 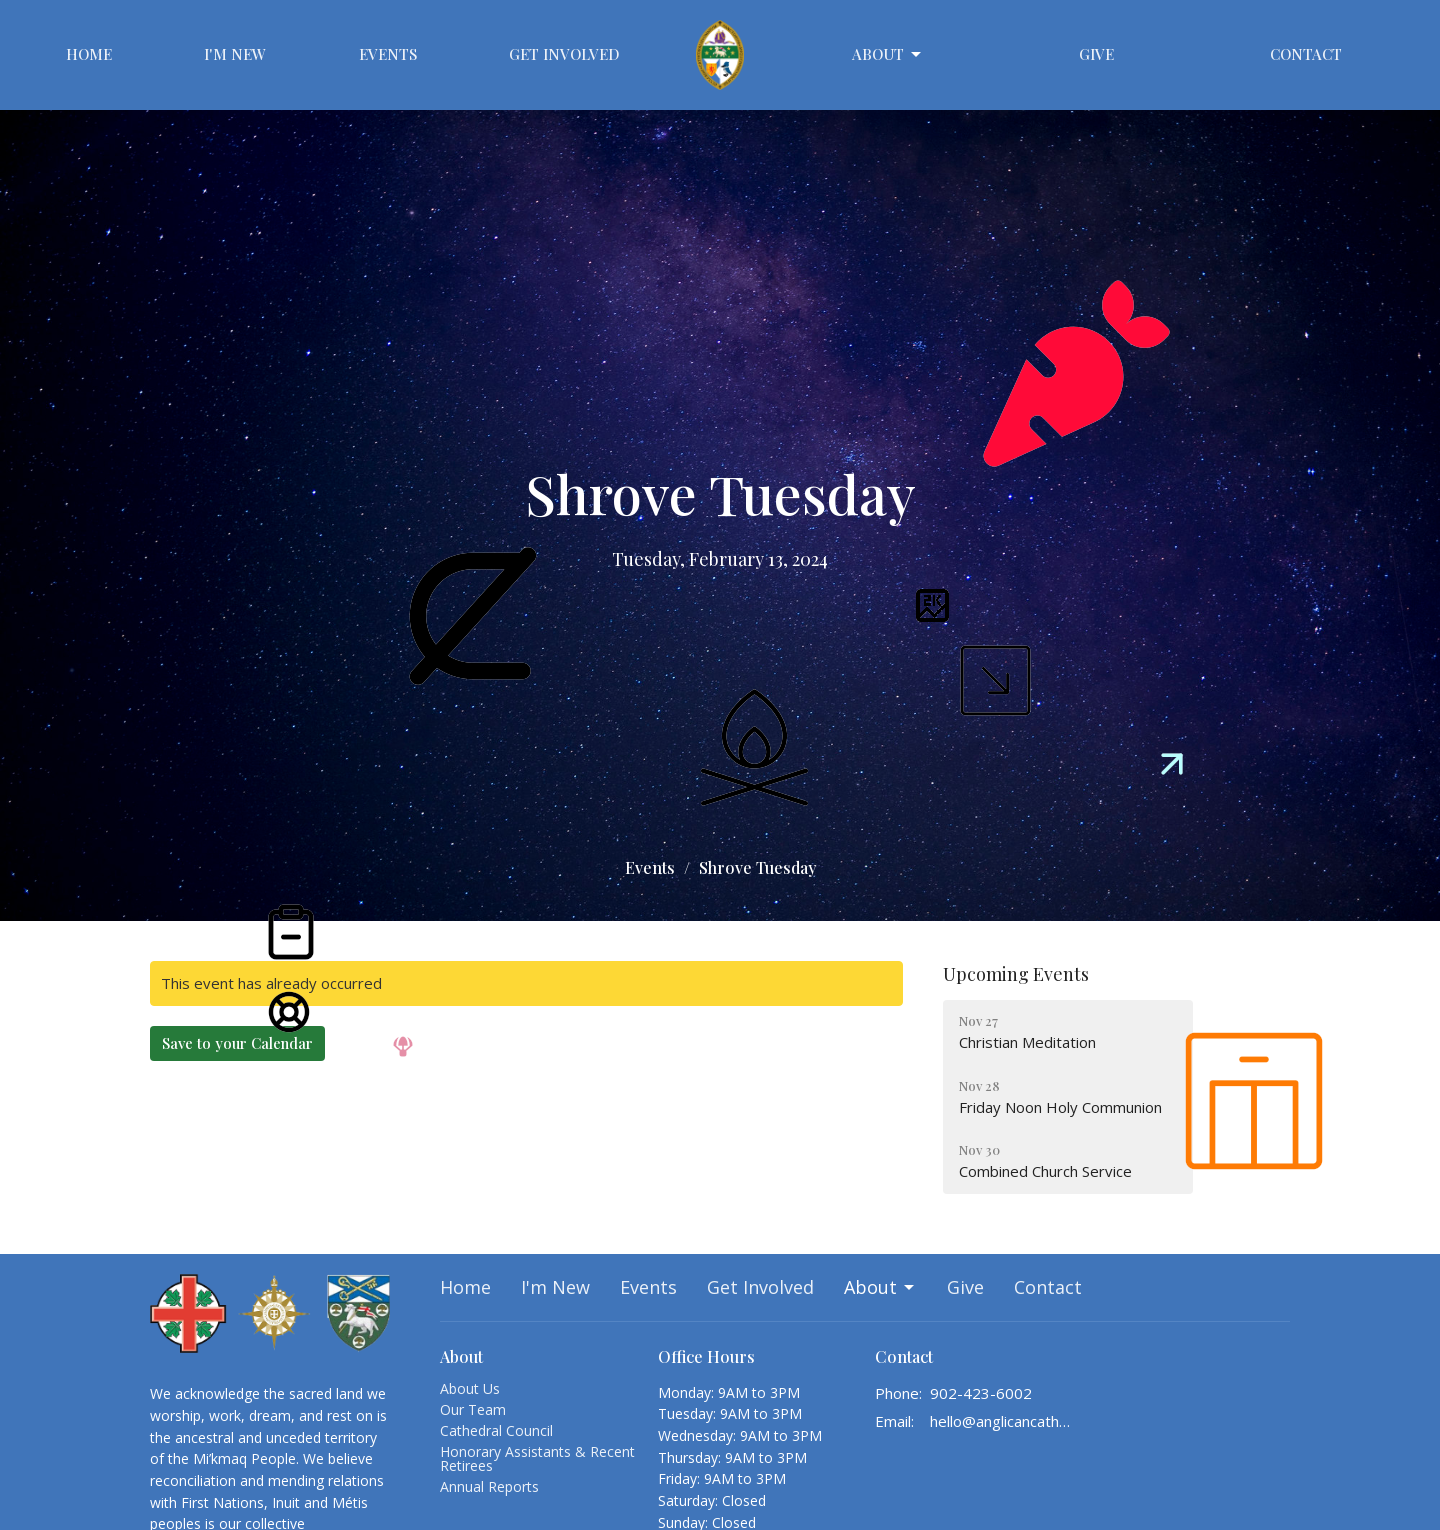 I want to click on access outdoor or camping-related features, so click(x=754, y=747).